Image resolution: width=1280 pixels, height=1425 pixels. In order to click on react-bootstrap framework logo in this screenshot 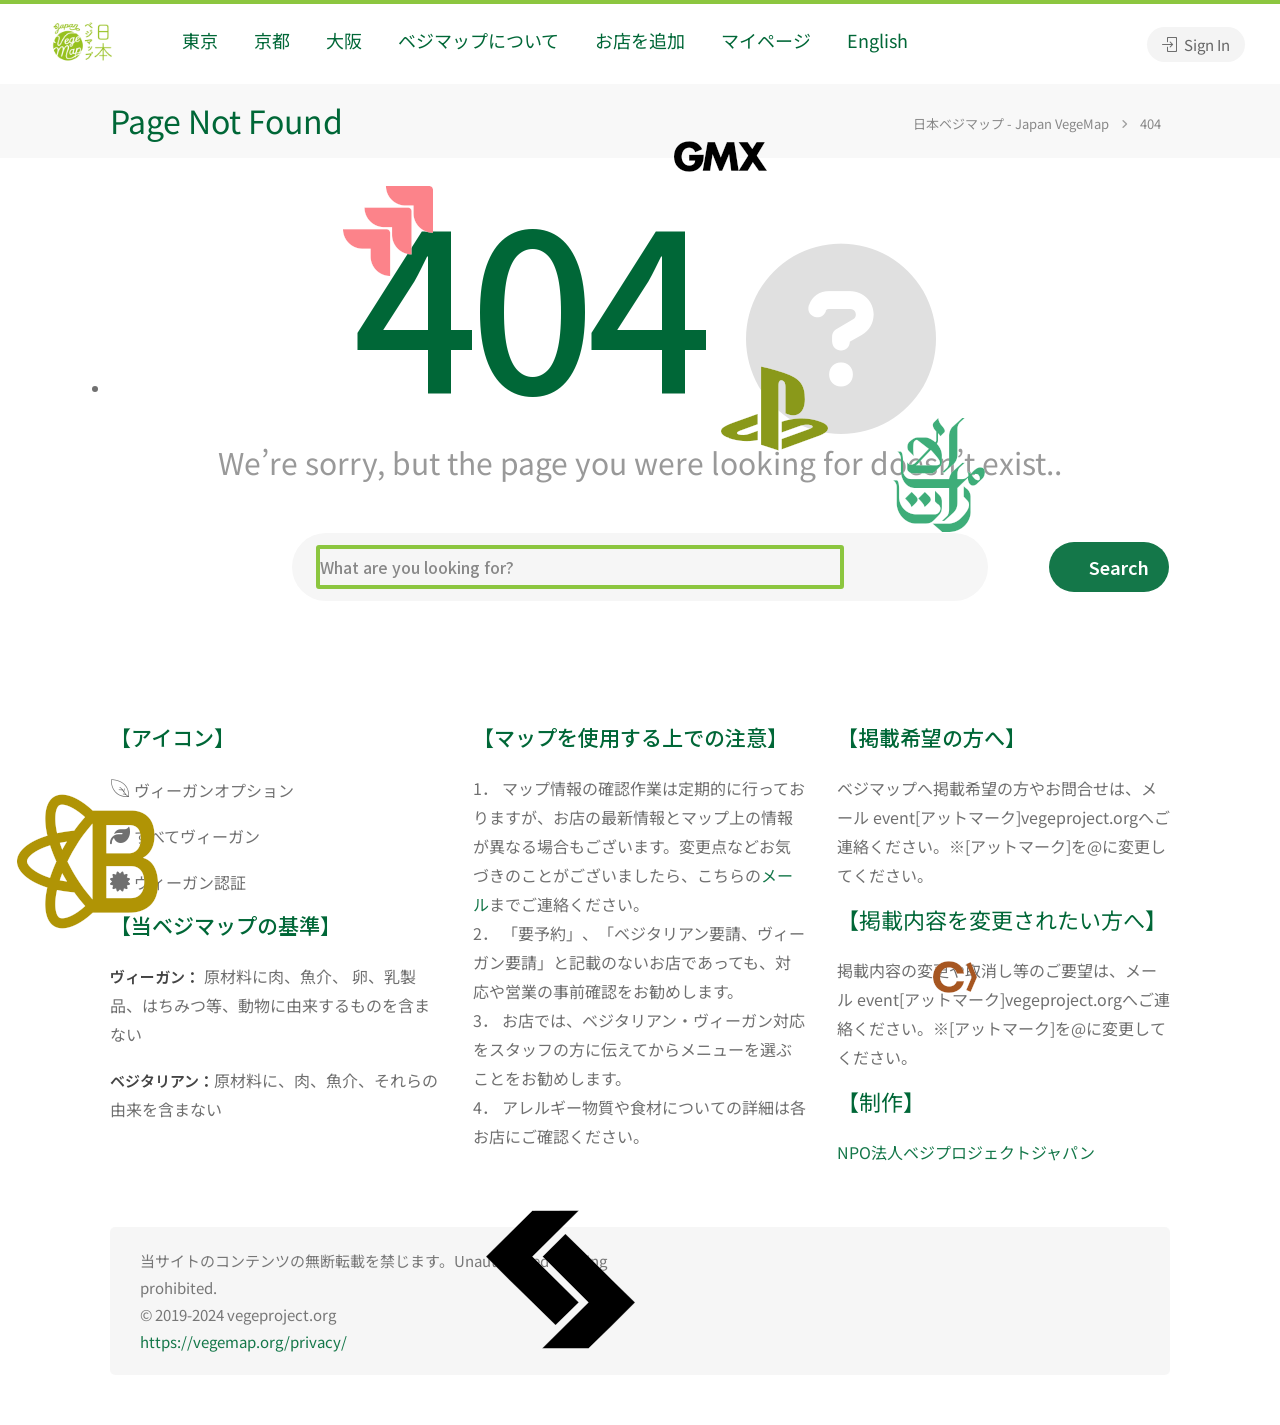, I will do `click(87, 861)`.